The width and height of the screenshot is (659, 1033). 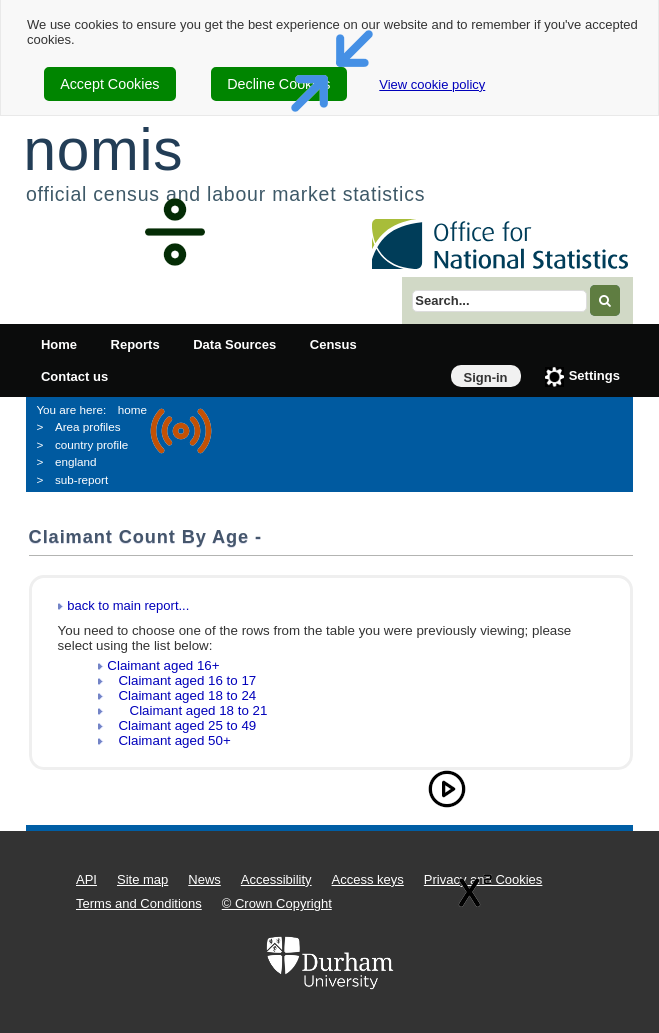 What do you see at coordinates (447, 789) in the screenshot?
I see `play video or audio content` at bounding box center [447, 789].